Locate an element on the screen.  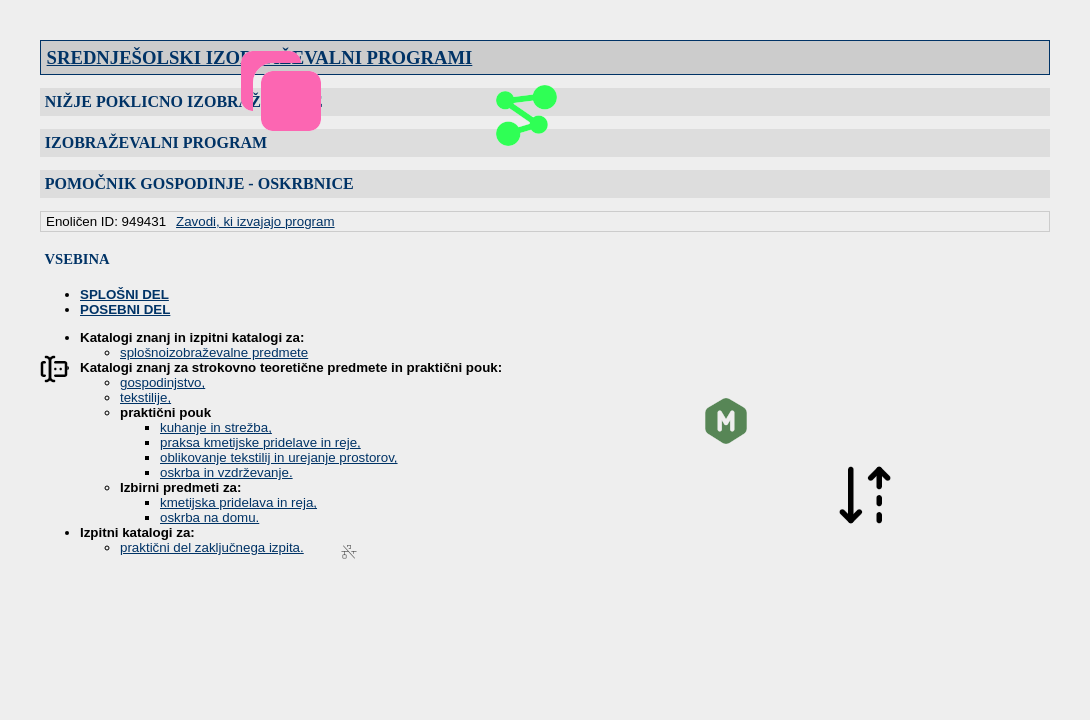
copy to clipboard is located at coordinates (281, 91).